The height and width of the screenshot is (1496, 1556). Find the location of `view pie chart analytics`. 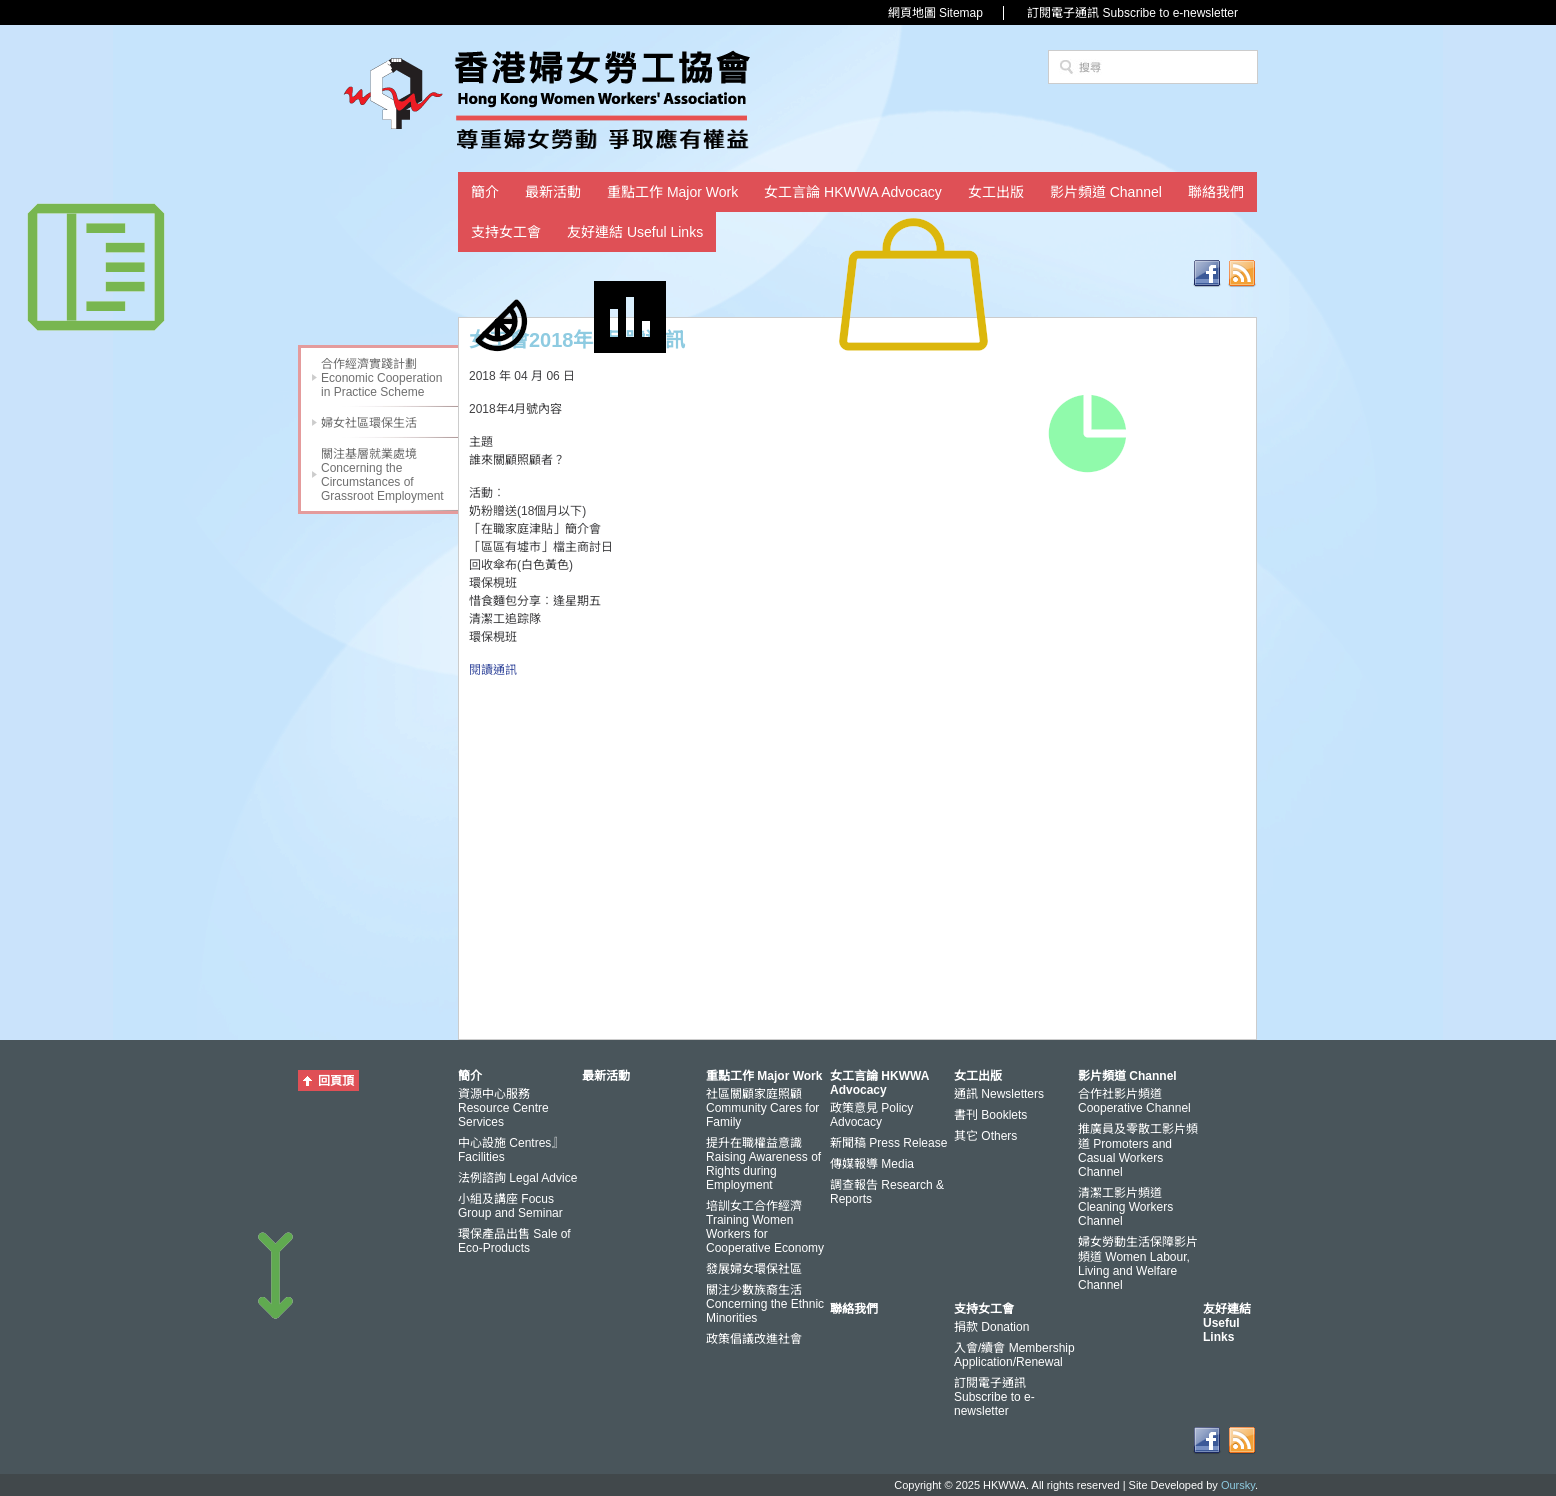

view pie chart analytics is located at coordinates (1087, 433).